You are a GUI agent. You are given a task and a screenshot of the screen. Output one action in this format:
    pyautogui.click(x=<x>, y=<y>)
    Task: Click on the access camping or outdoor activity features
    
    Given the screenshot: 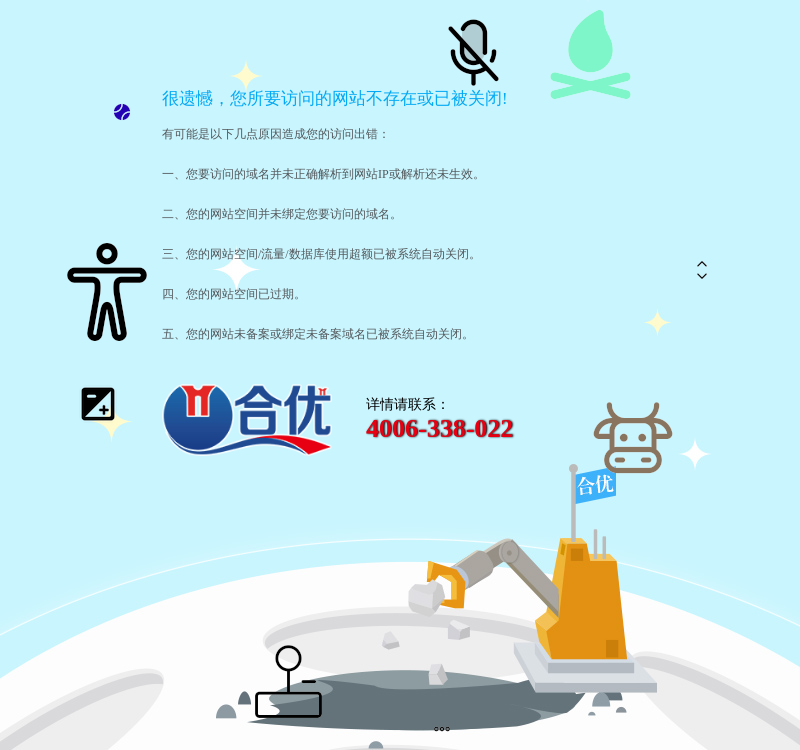 What is the action you would take?
    pyautogui.click(x=590, y=54)
    